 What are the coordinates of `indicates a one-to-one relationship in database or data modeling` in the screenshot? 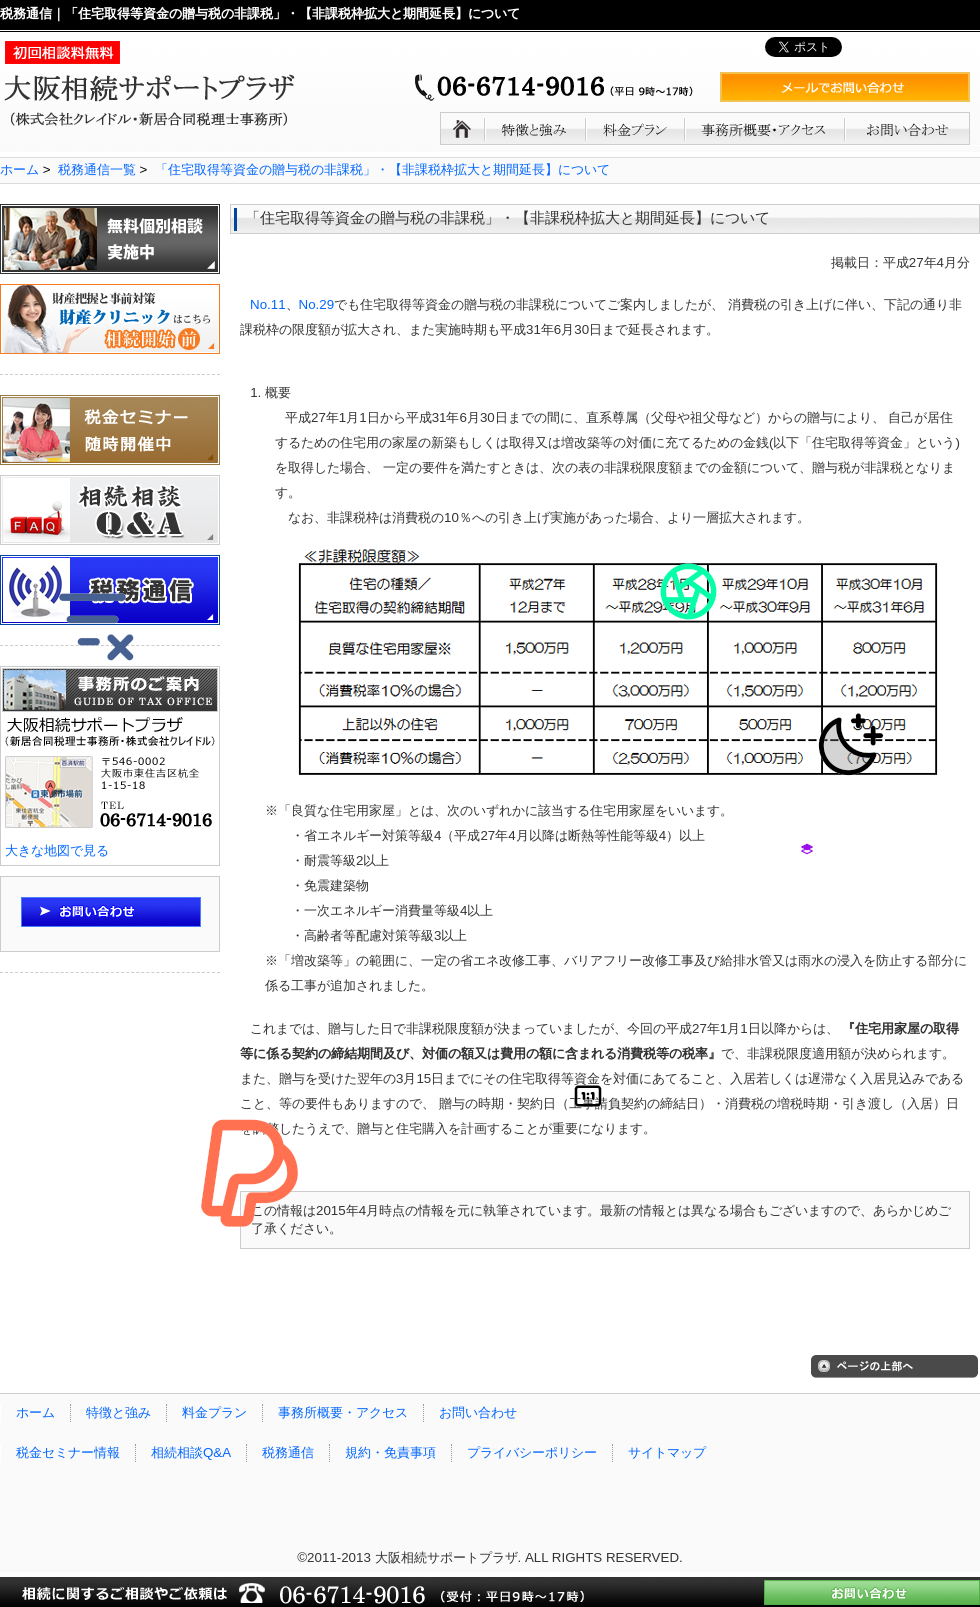 It's located at (588, 1096).